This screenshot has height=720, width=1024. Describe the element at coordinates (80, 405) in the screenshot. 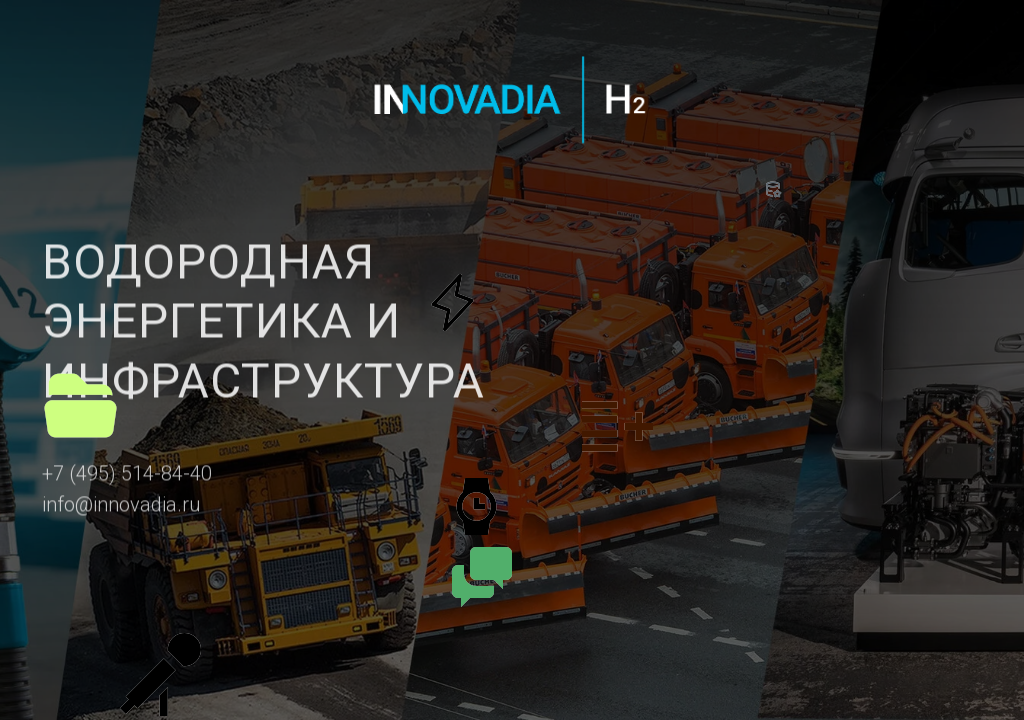

I see `open folder to view contents` at that location.